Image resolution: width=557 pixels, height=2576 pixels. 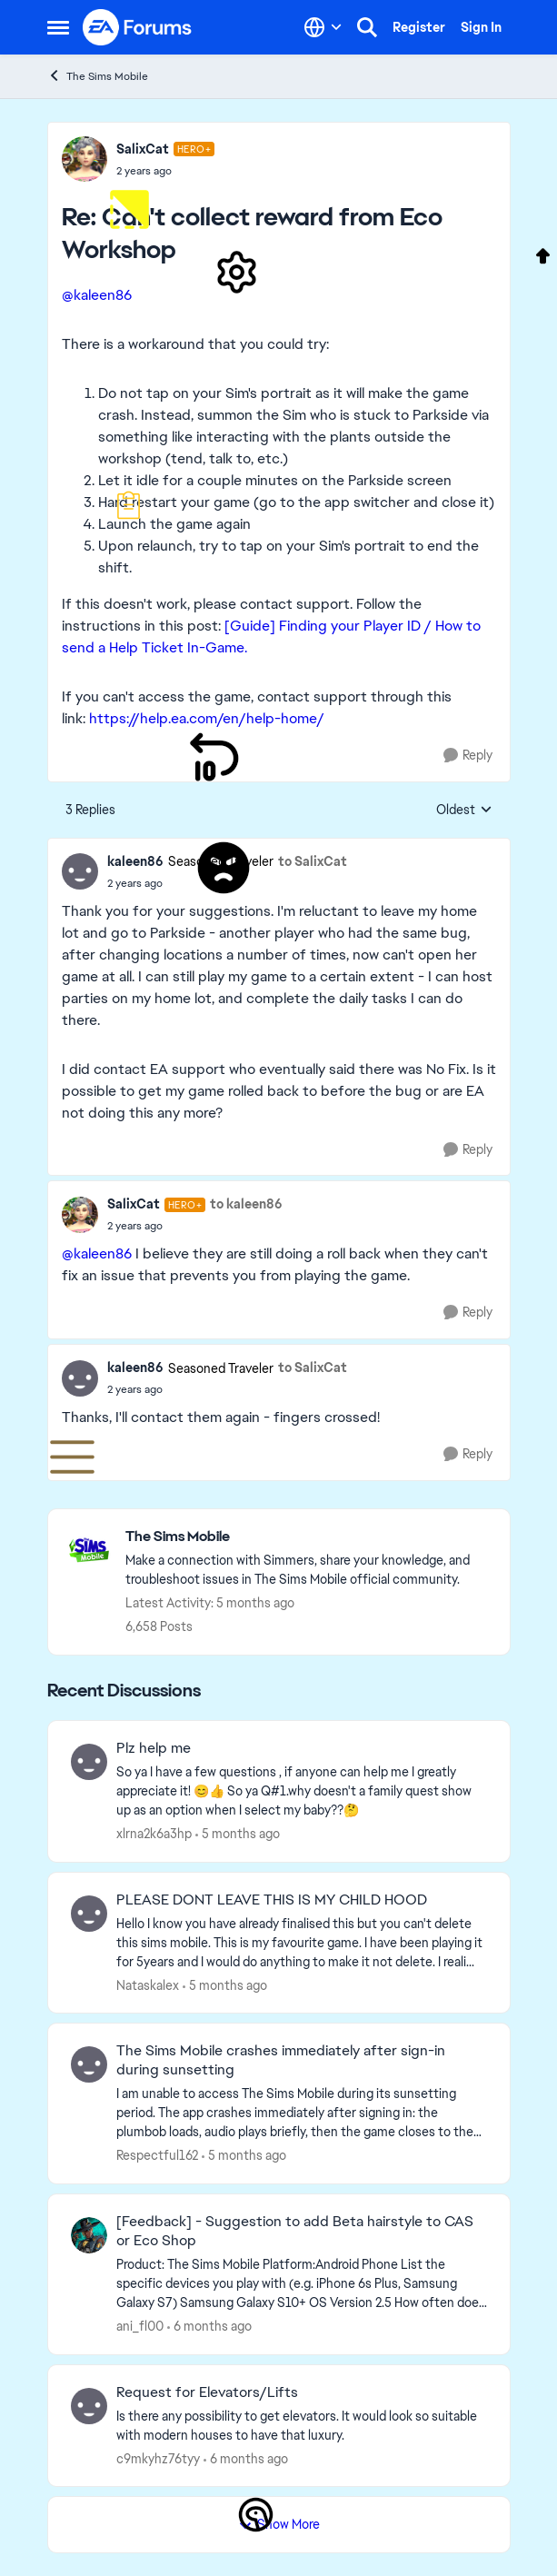 I want to click on upvote or like content, so click(x=542, y=255).